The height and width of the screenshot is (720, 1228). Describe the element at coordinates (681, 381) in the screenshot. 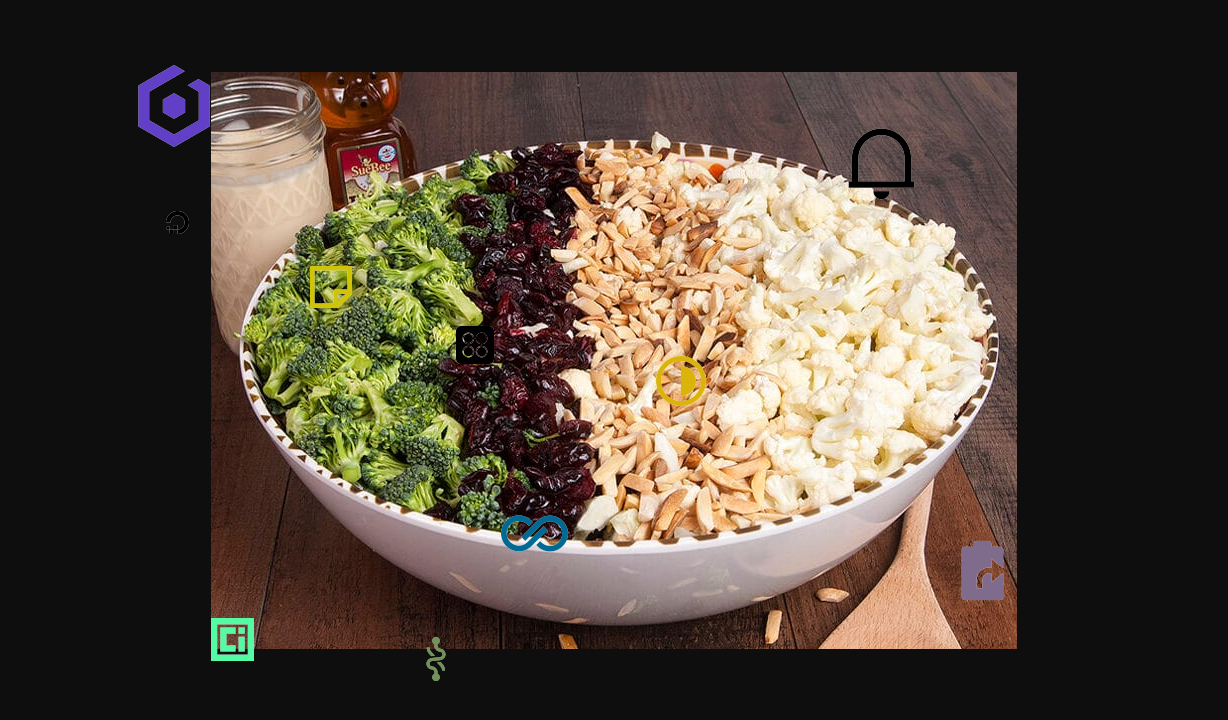

I see `adjust display contrast settings` at that location.